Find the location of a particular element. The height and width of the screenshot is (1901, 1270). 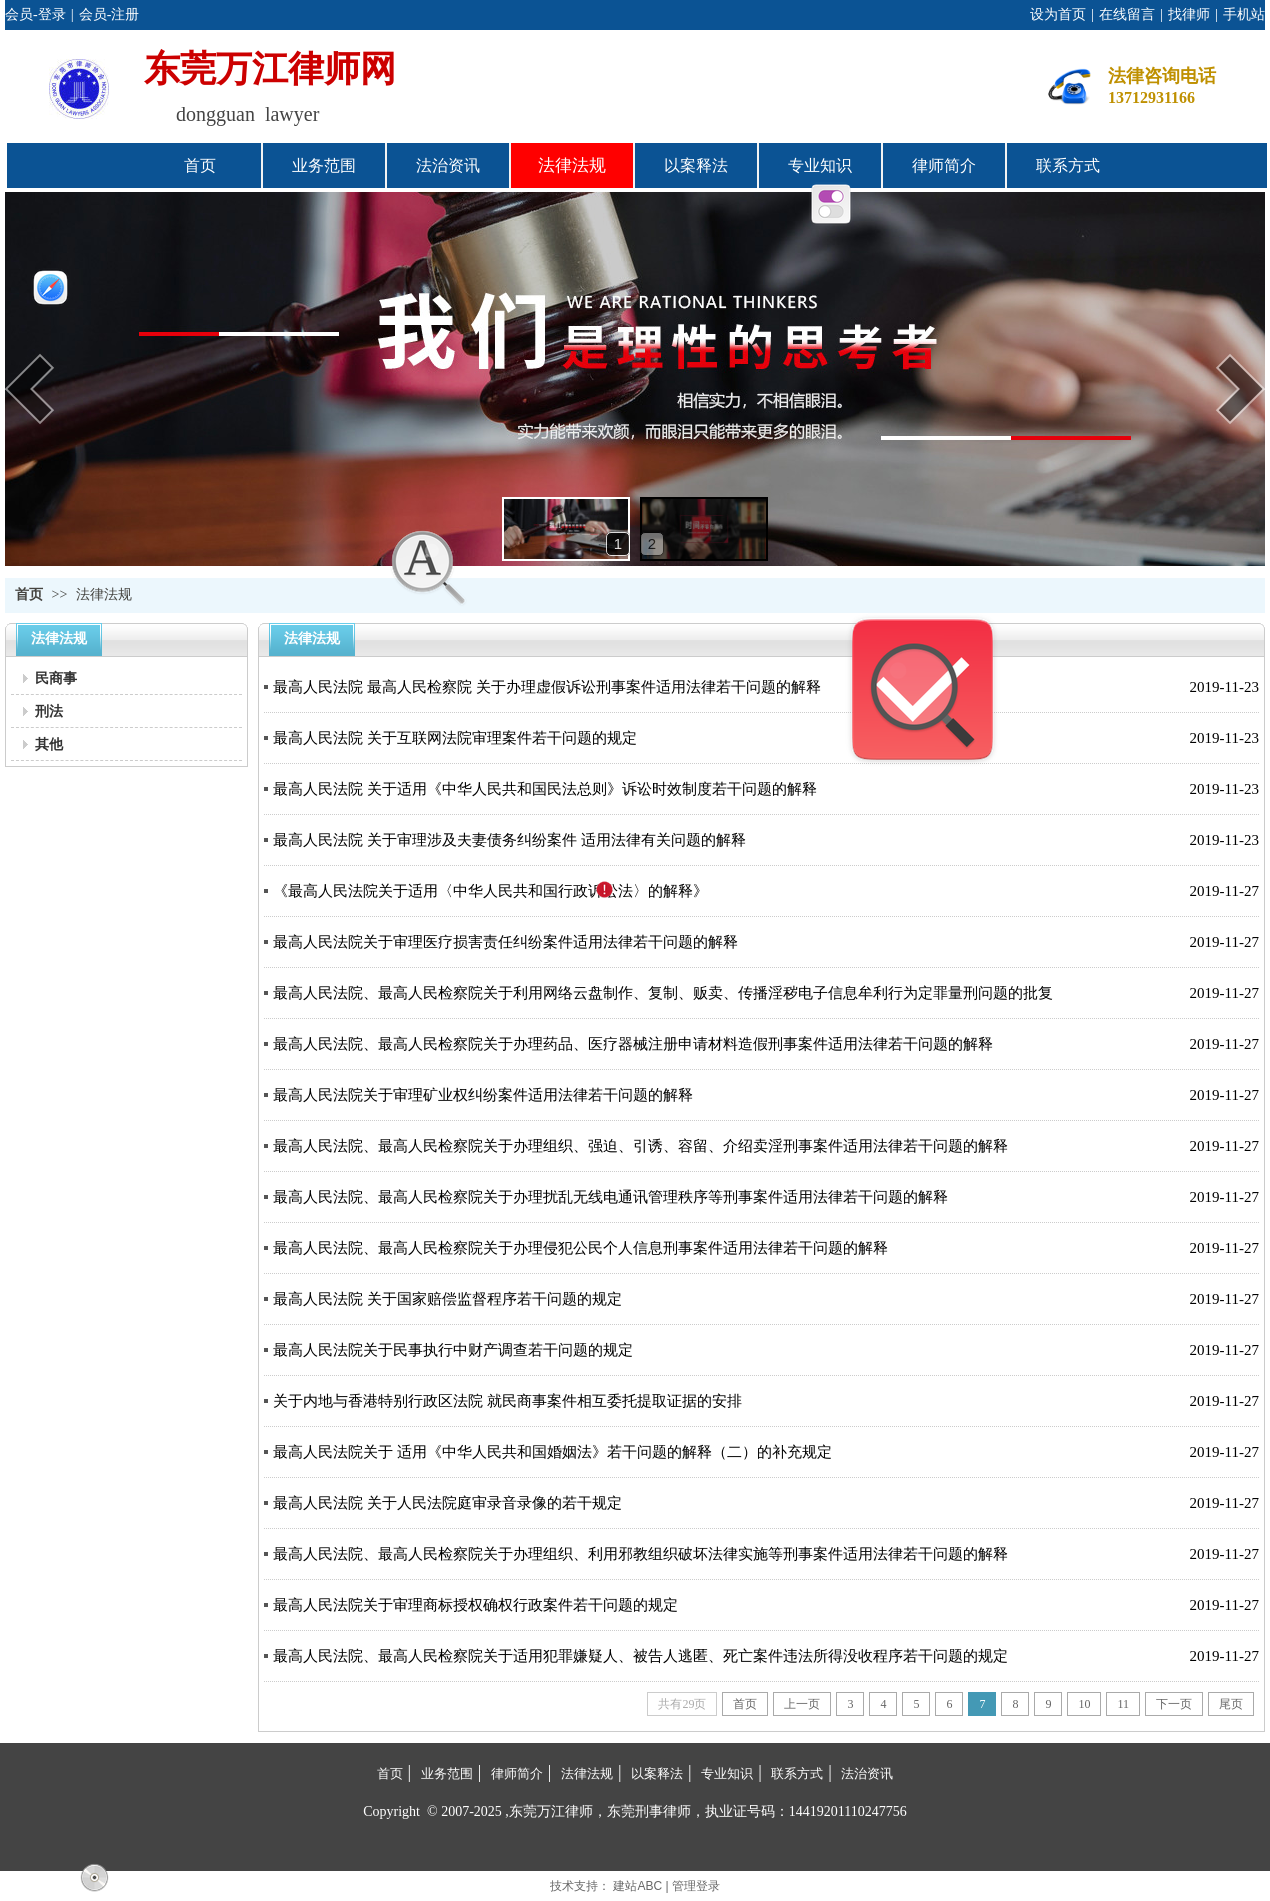

indicates a rewritable CD drive or disc is located at coordinates (94, 1877).